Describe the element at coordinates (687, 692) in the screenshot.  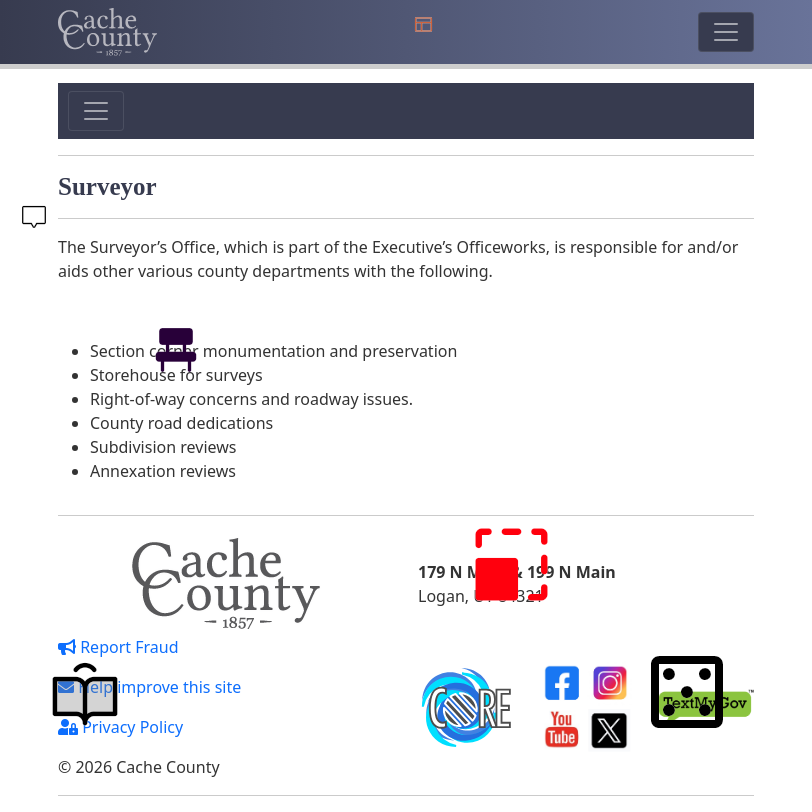
I see `access casino or gambling games` at that location.